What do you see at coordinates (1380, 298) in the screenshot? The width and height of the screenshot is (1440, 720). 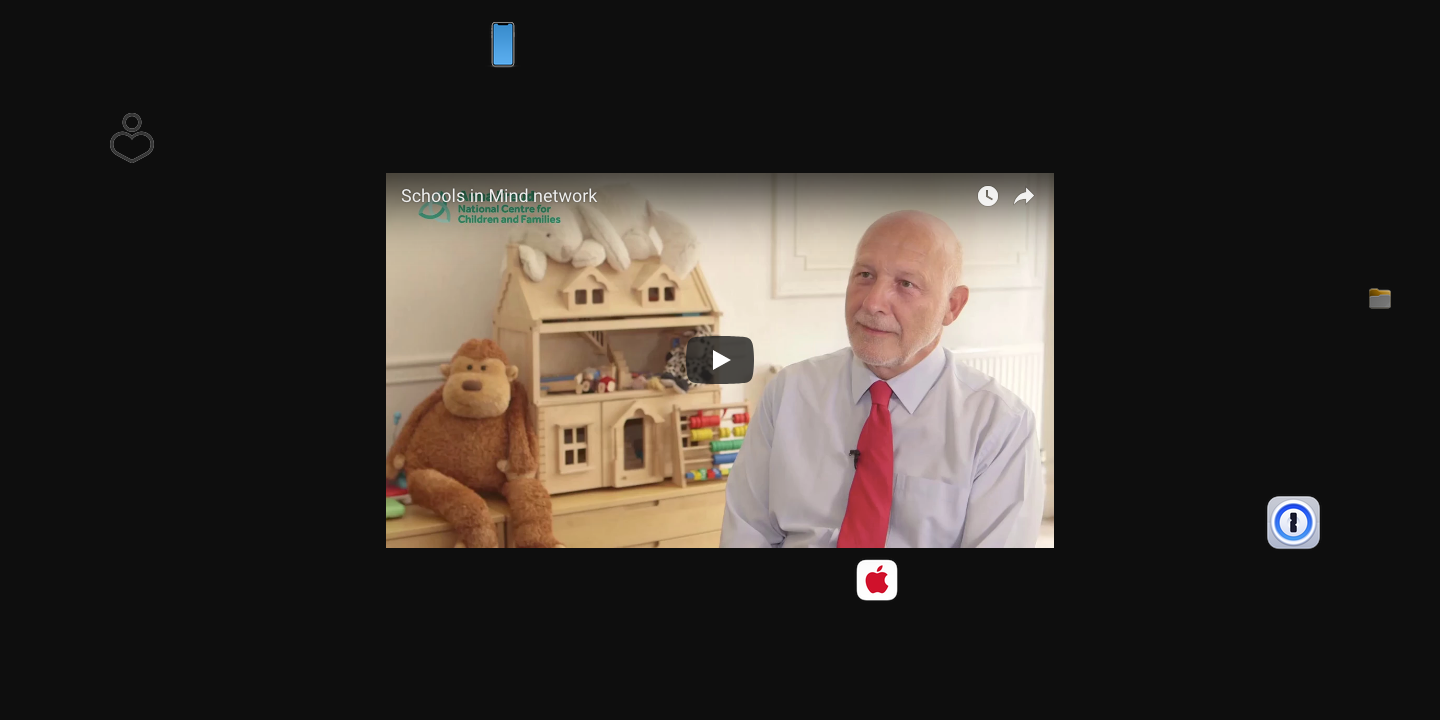 I see `indicates an open or currently accessed folder` at bounding box center [1380, 298].